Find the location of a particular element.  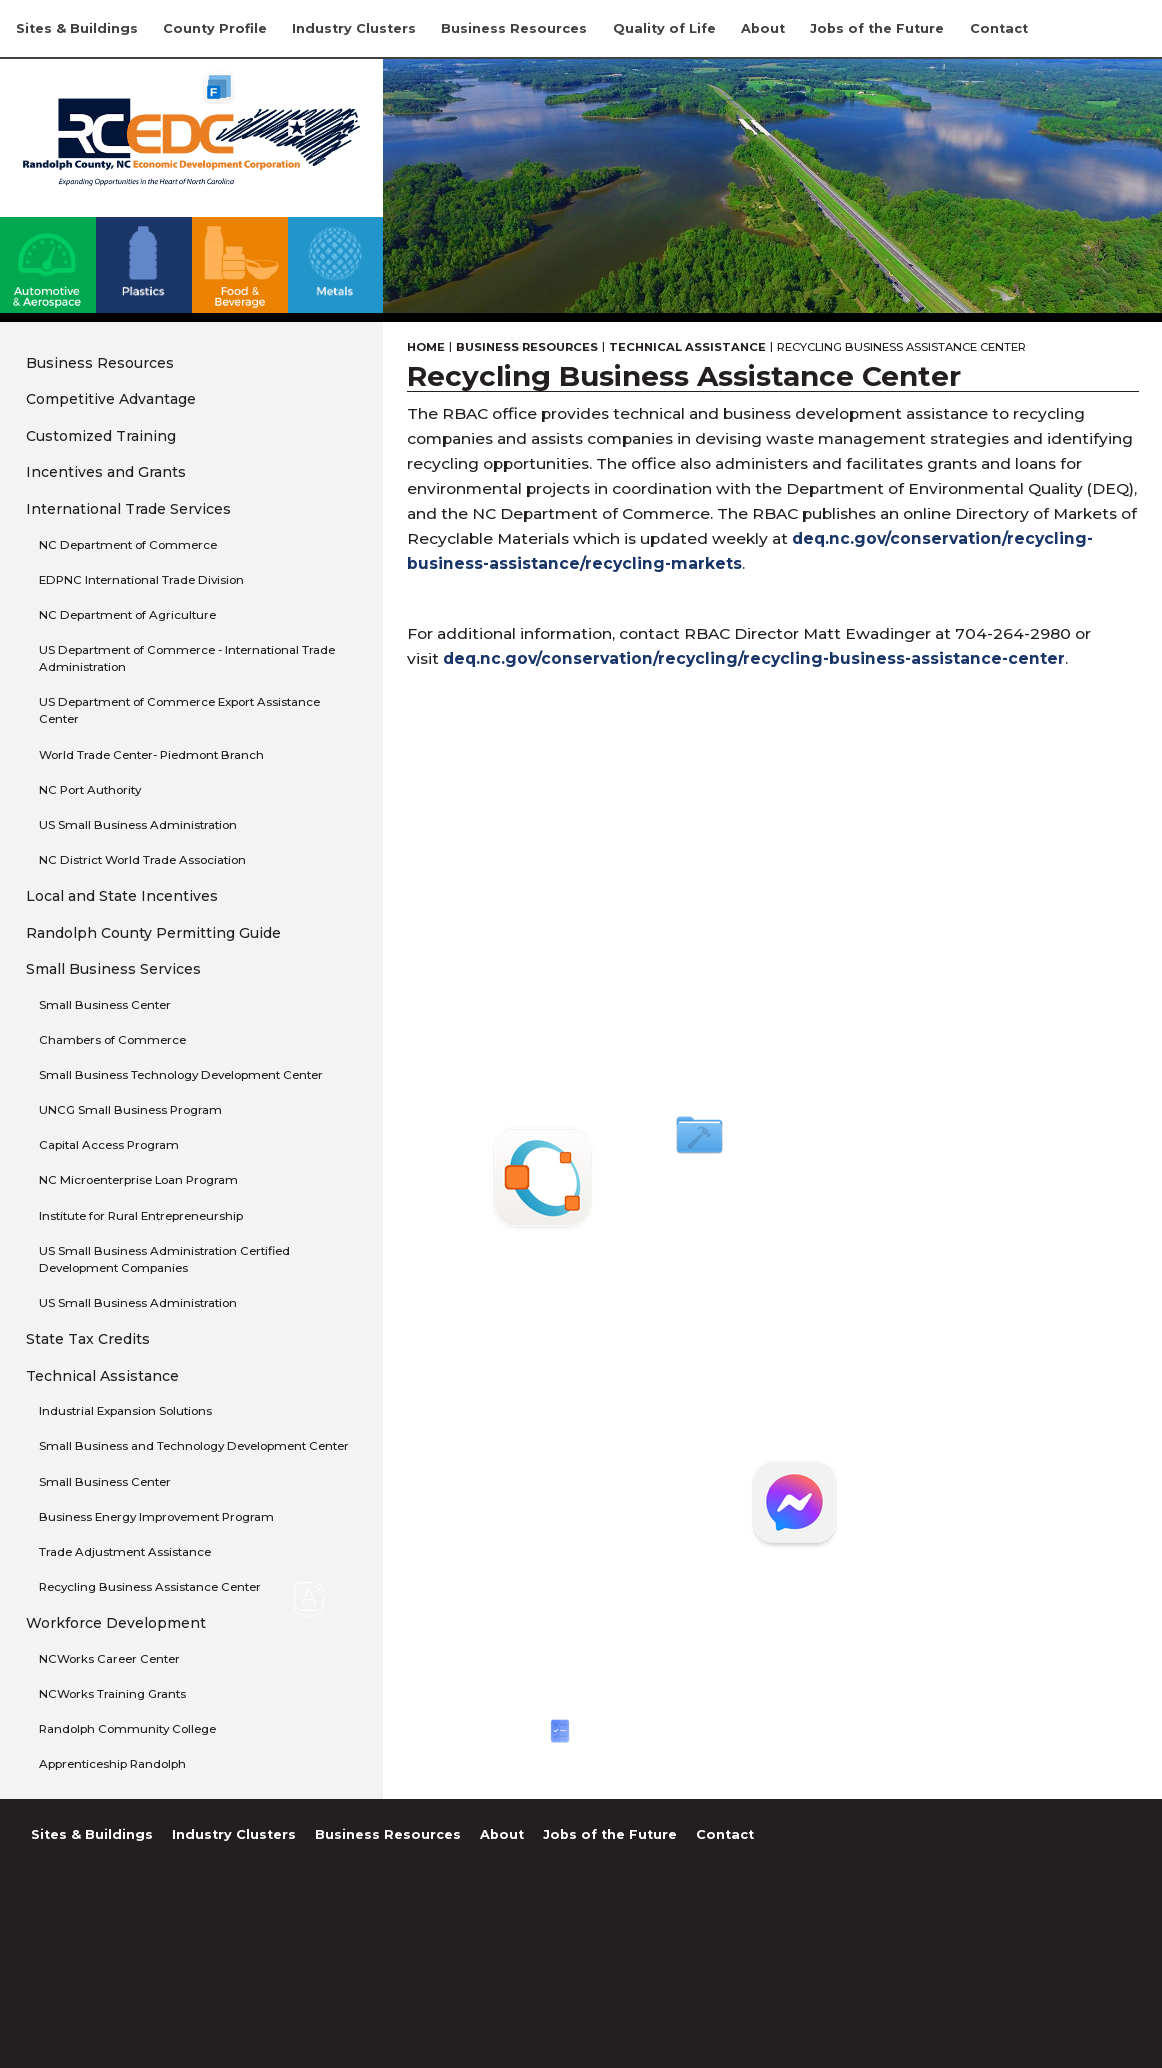

open GNU Octave numerical computing application is located at coordinates (542, 1176).